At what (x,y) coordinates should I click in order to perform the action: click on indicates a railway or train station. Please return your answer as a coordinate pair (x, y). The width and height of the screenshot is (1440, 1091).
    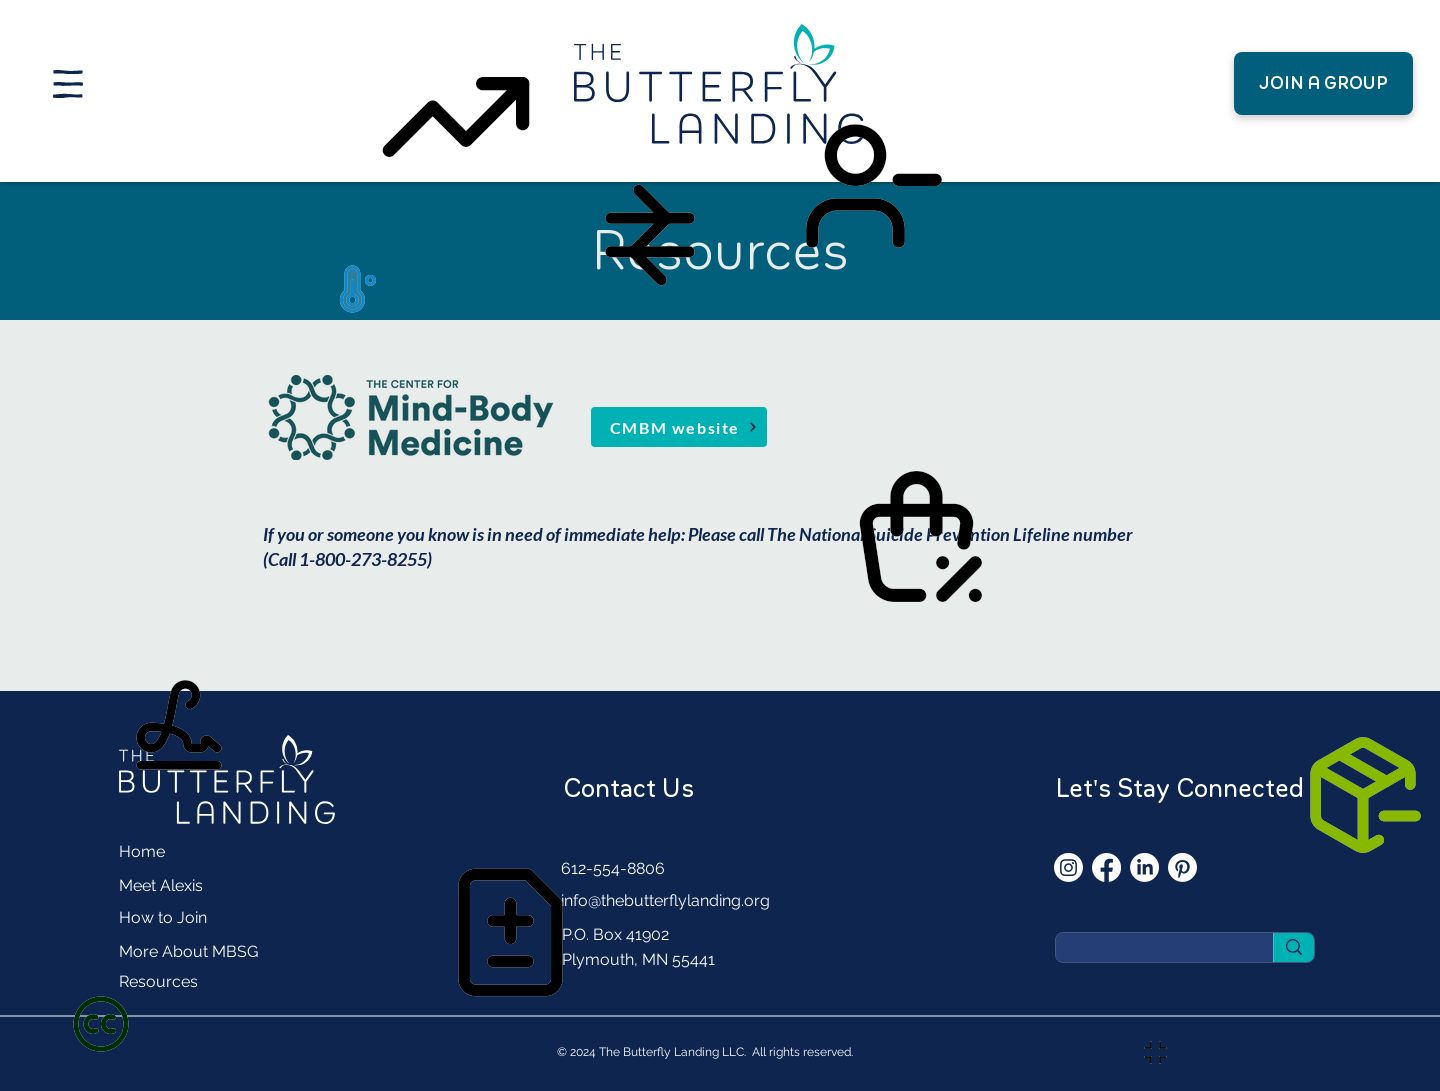
    Looking at the image, I should click on (650, 235).